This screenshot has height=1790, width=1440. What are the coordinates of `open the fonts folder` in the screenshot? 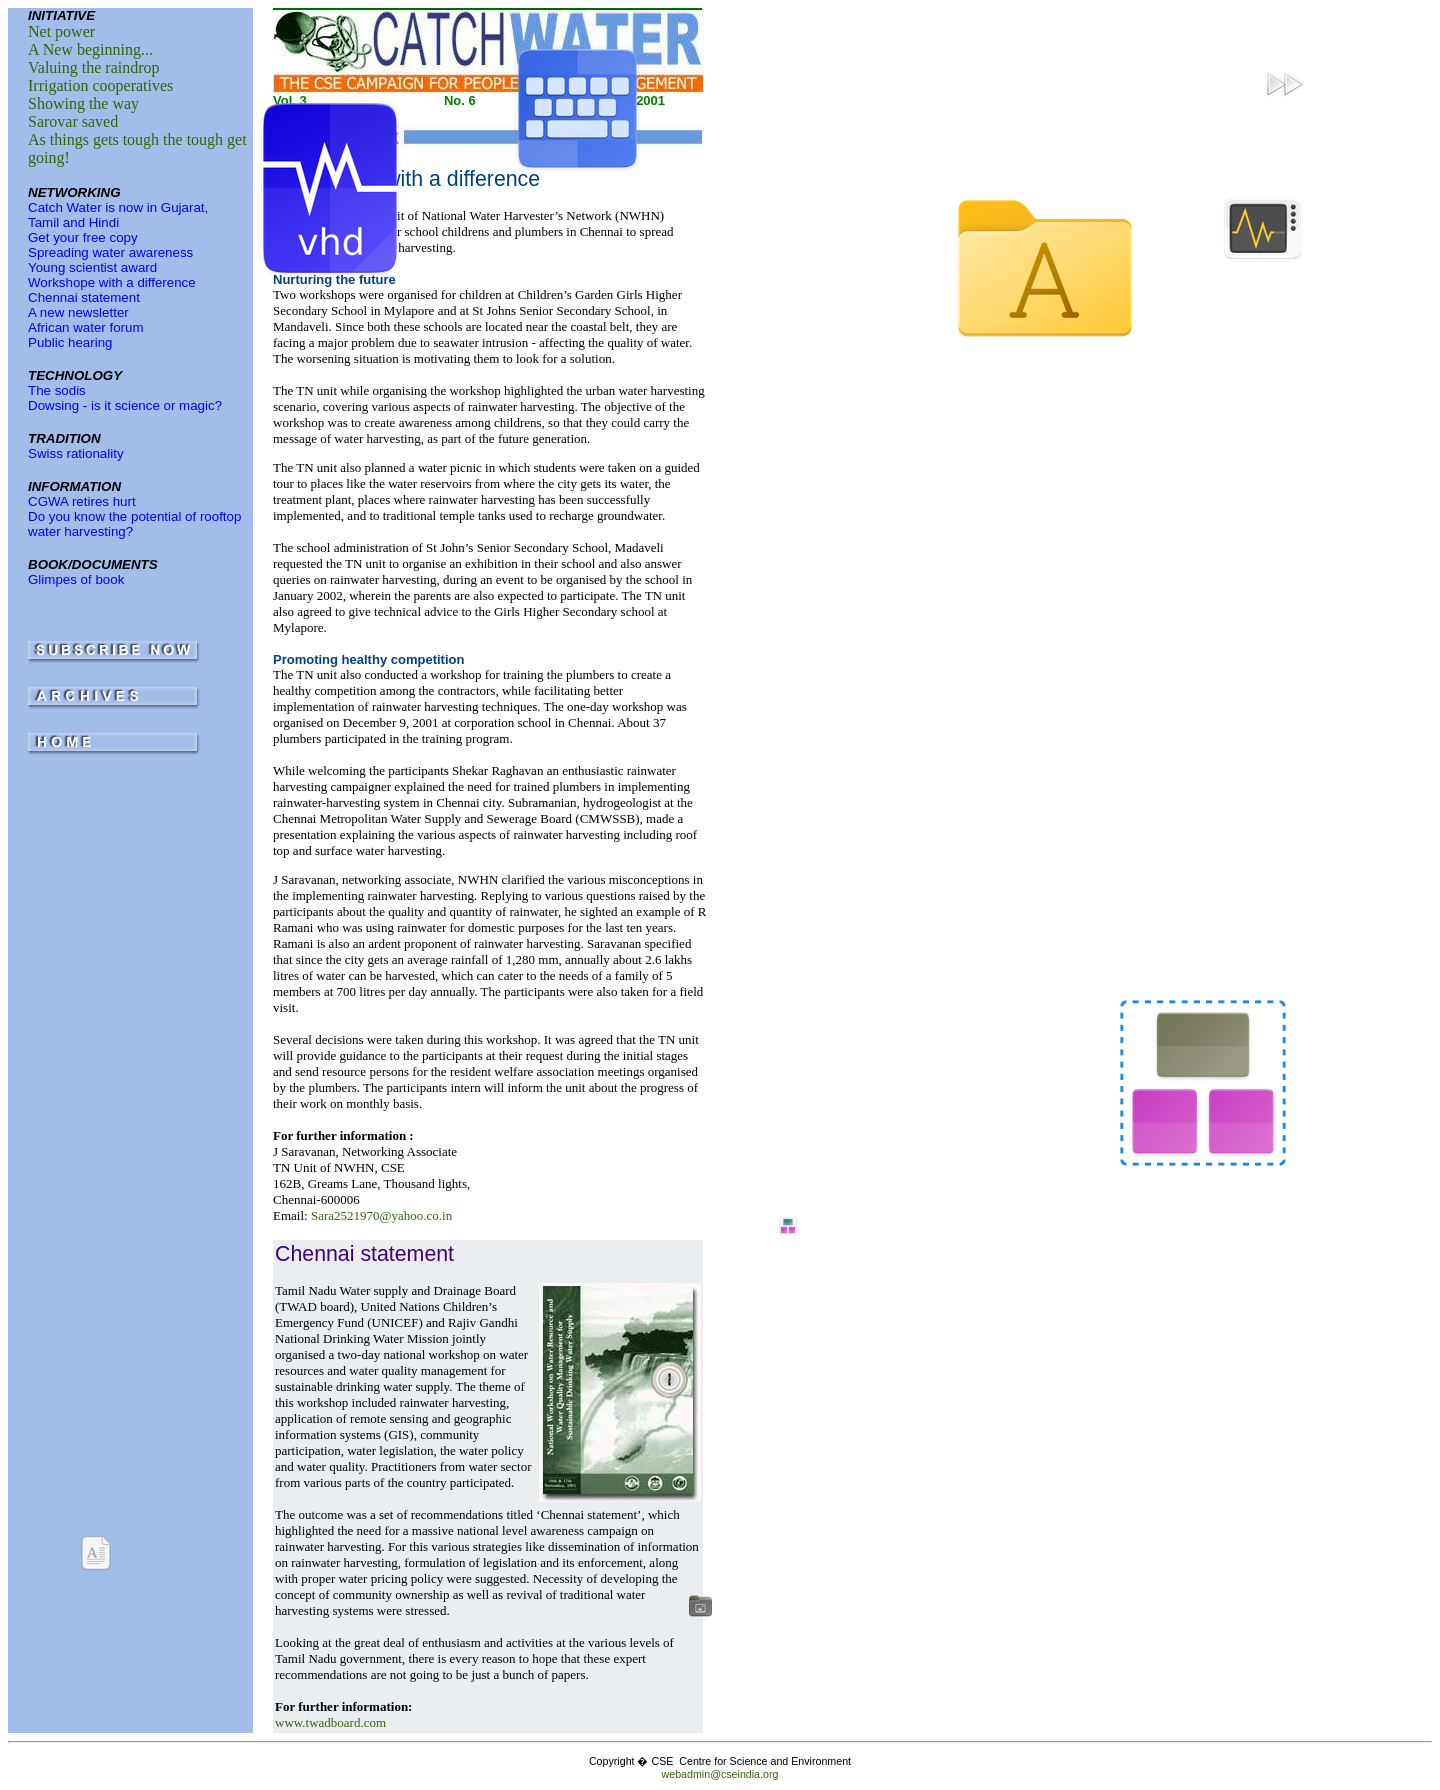 It's located at (1045, 273).